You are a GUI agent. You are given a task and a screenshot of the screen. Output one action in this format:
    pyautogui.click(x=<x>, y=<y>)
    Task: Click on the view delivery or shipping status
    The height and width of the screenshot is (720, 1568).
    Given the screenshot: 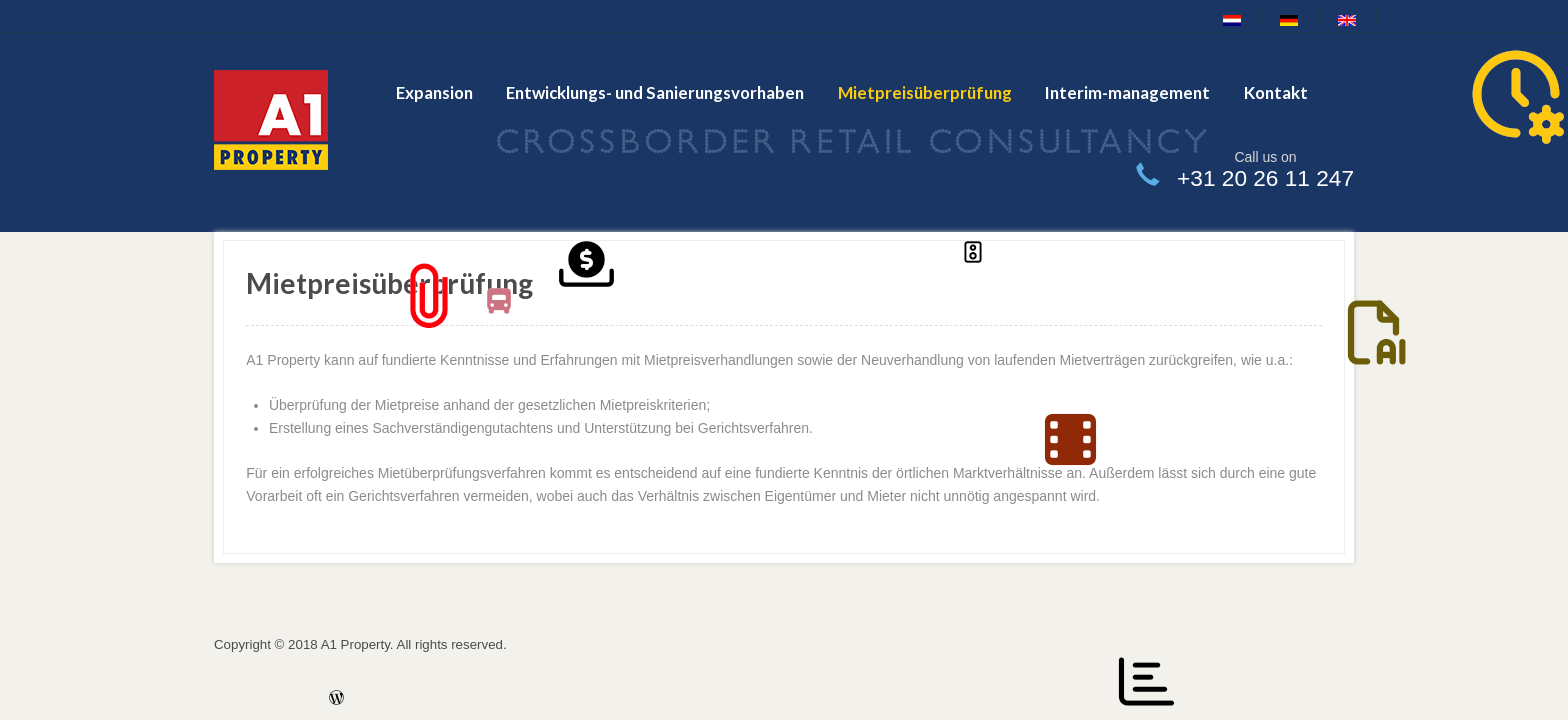 What is the action you would take?
    pyautogui.click(x=499, y=300)
    